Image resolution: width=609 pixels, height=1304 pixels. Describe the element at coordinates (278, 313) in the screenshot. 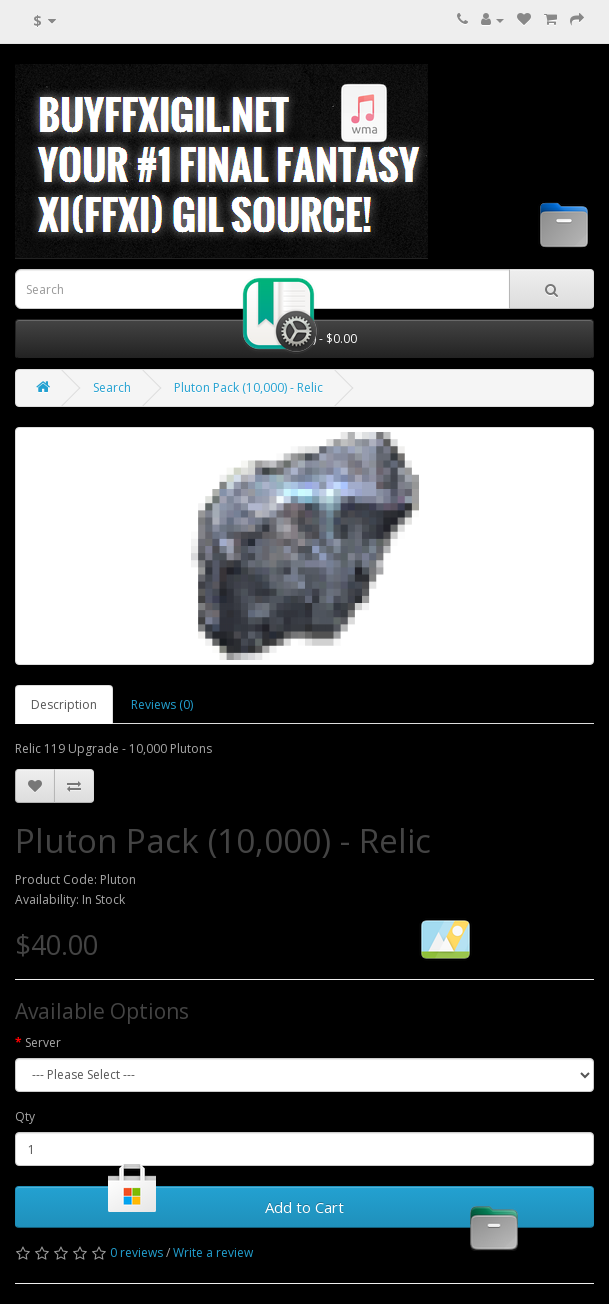

I see `open calibre ebook editor` at that location.